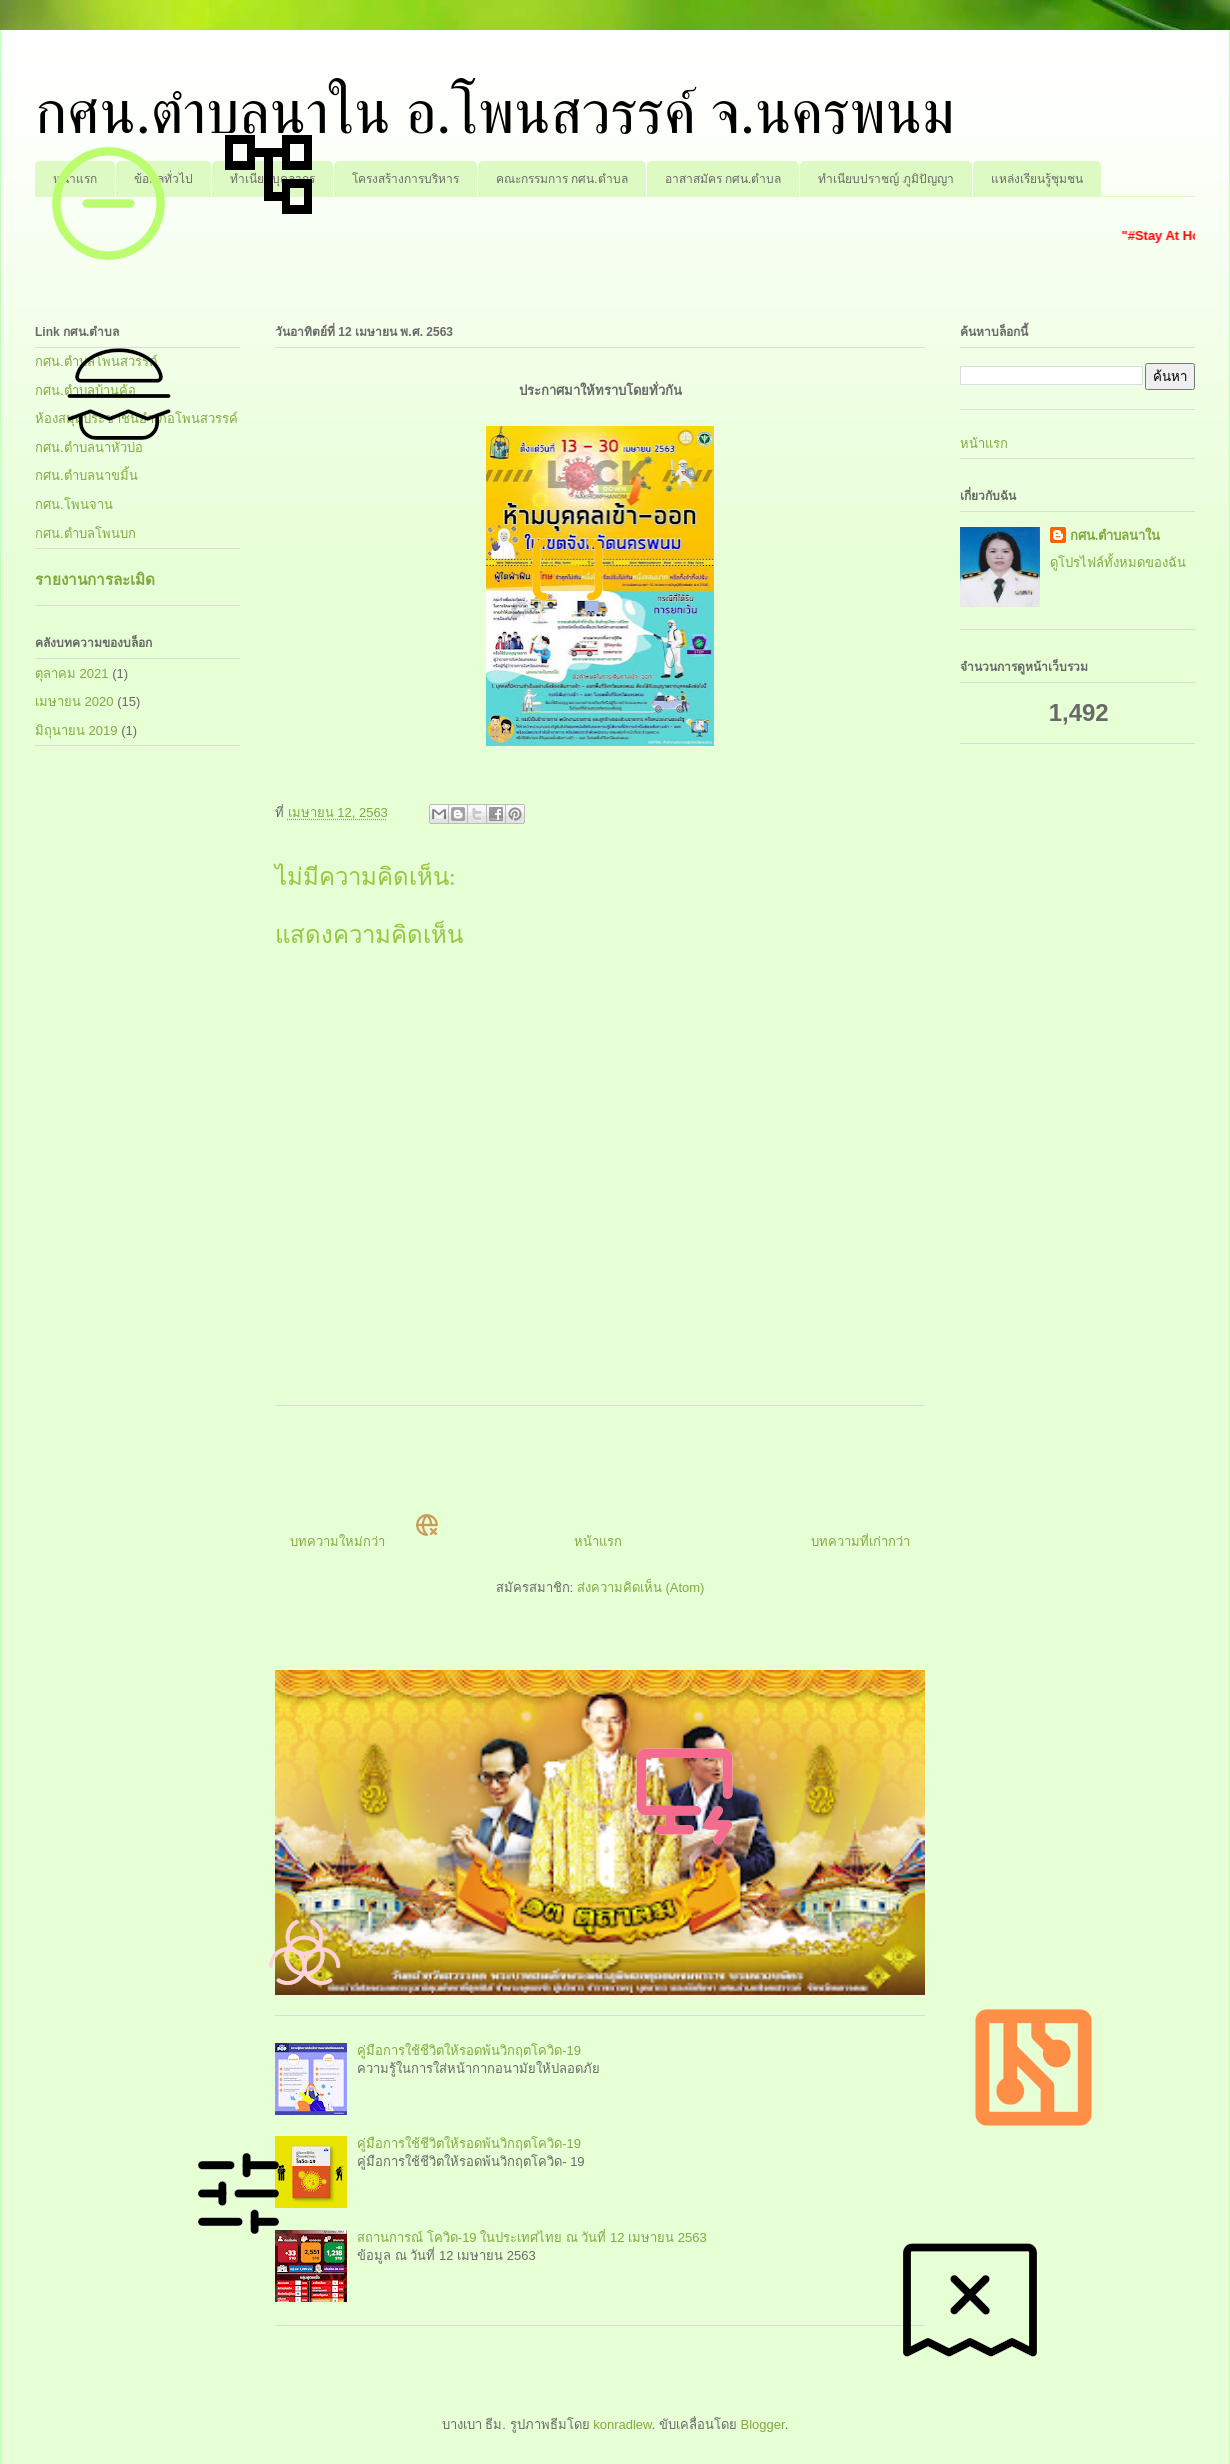 This screenshot has height=2464, width=1230. Describe the element at coordinates (238, 2193) in the screenshot. I see `adjust settings or preferences` at that location.